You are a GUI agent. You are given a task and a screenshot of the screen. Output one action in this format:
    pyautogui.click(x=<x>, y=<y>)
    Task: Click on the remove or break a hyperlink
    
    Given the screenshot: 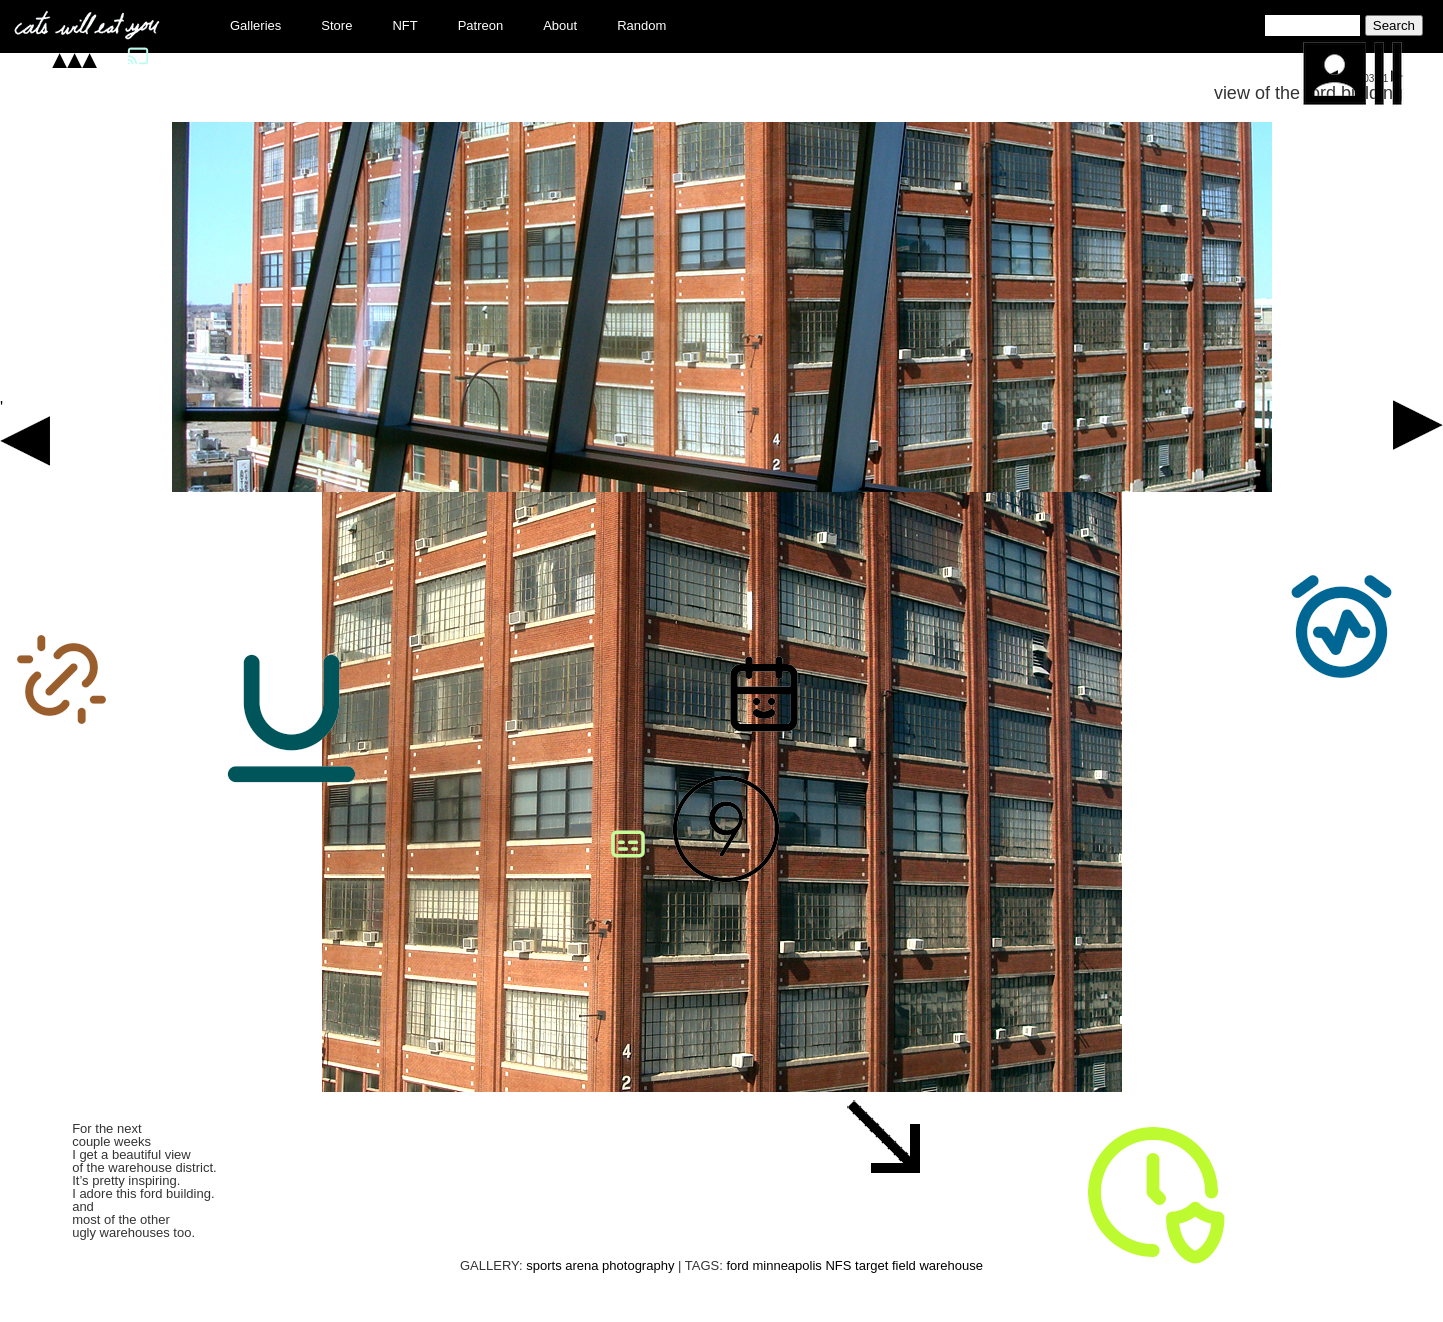 What is the action you would take?
    pyautogui.click(x=61, y=679)
    